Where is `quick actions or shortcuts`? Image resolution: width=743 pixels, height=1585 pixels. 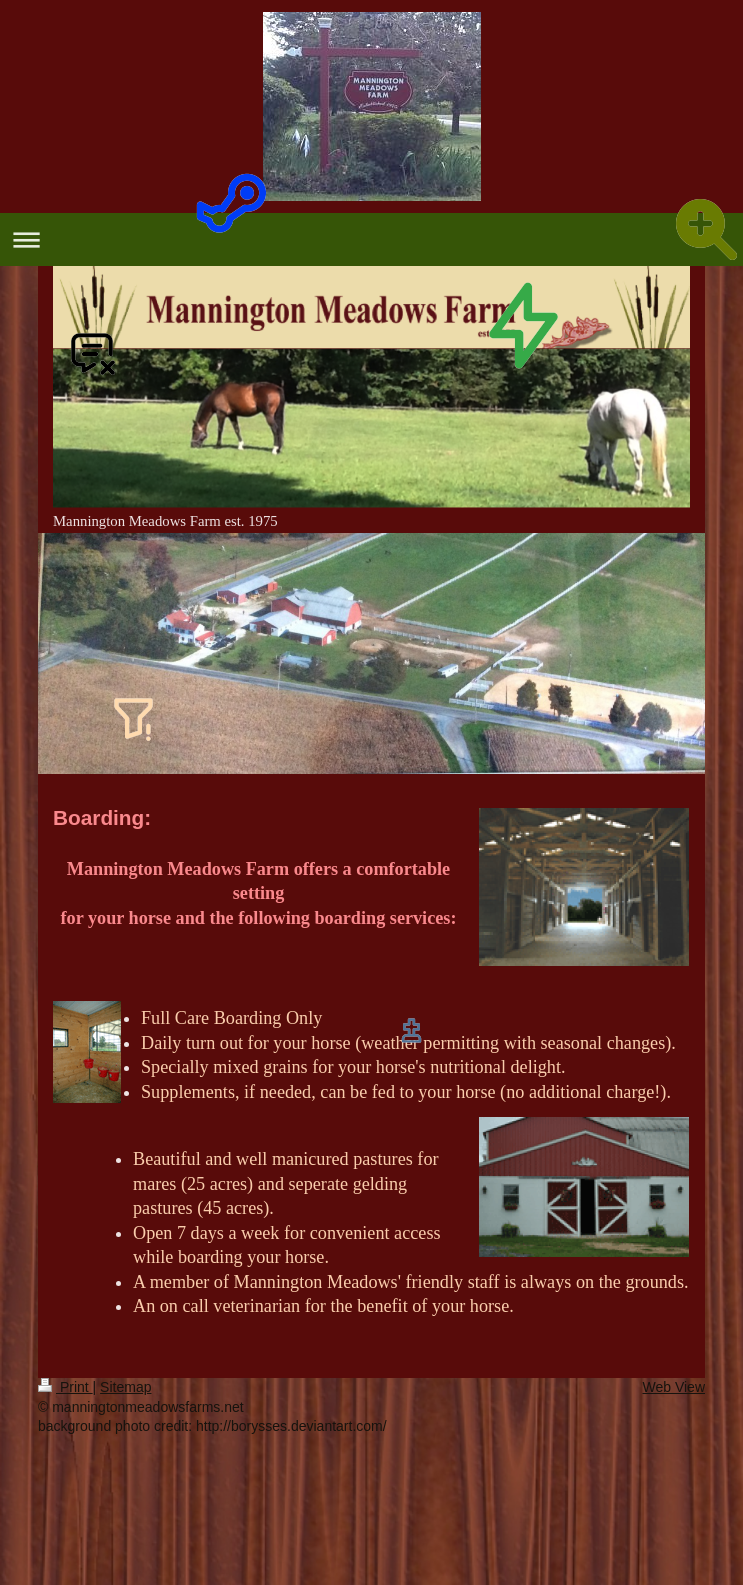
quick actions or shortcuts is located at coordinates (523, 325).